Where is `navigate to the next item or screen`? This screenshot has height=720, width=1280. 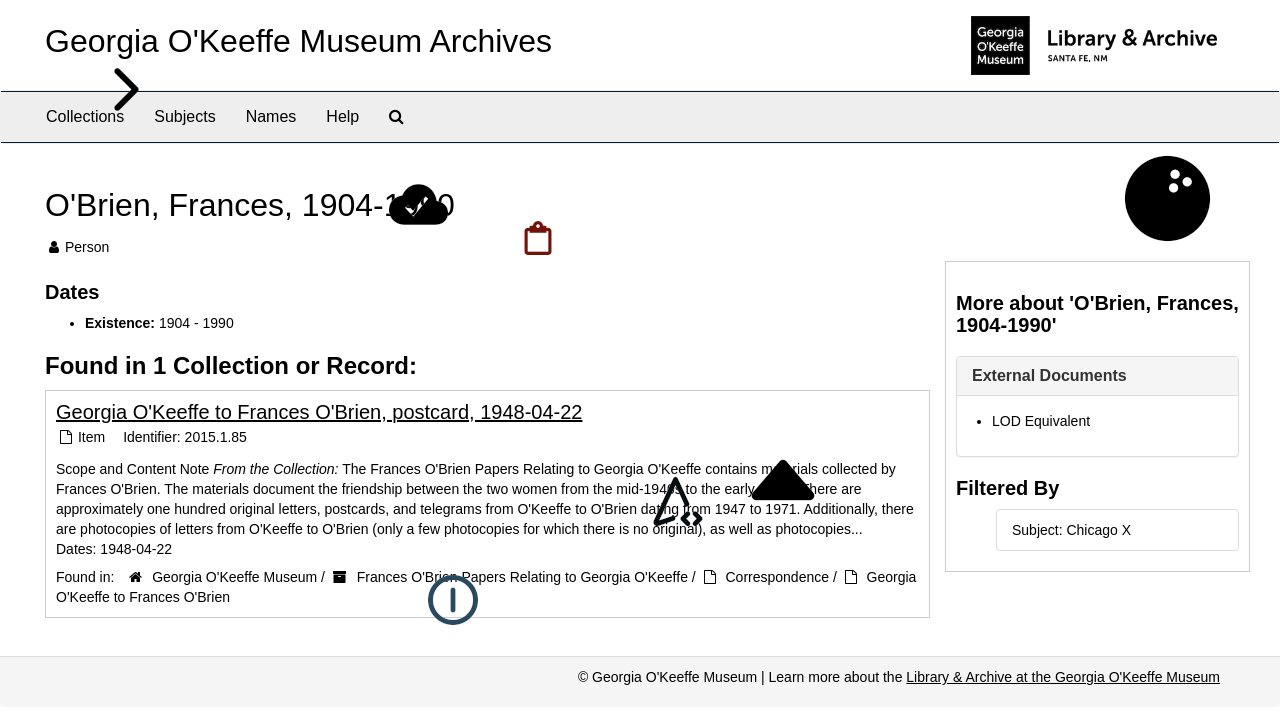
navigate to the next item or screen is located at coordinates (126, 89).